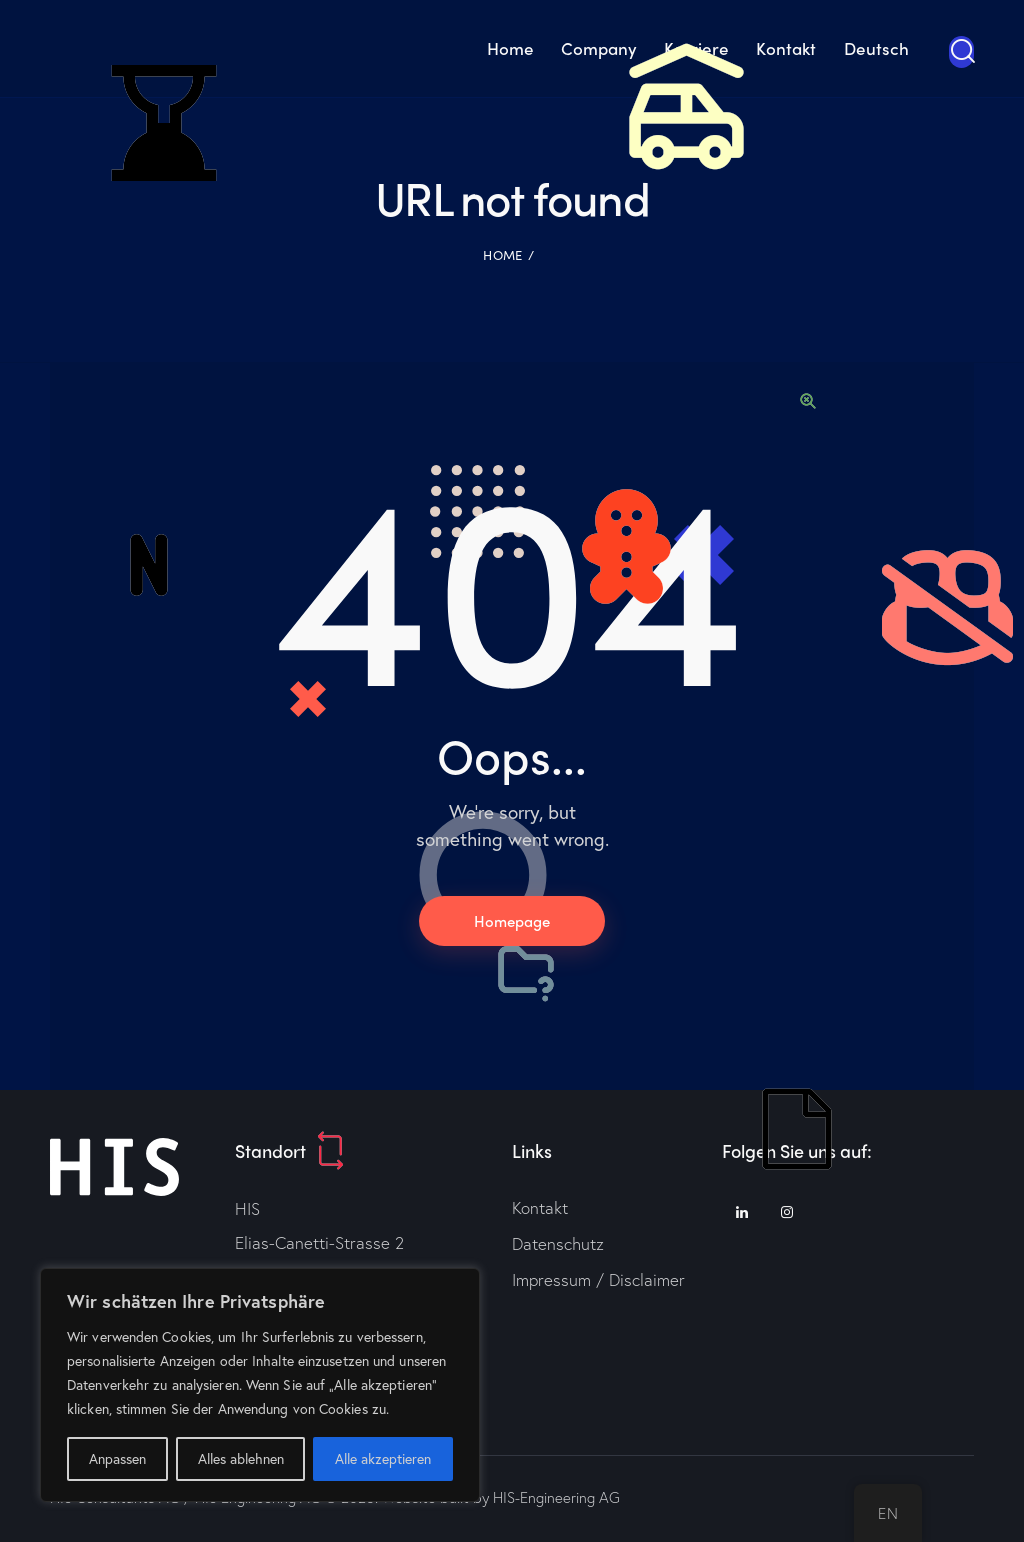 The height and width of the screenshot is (1542, 1024). What do you see at coordinates (526, 971) in the screenshot?
I see `unknown or unidentified folder` at bounding box center [526, 971].